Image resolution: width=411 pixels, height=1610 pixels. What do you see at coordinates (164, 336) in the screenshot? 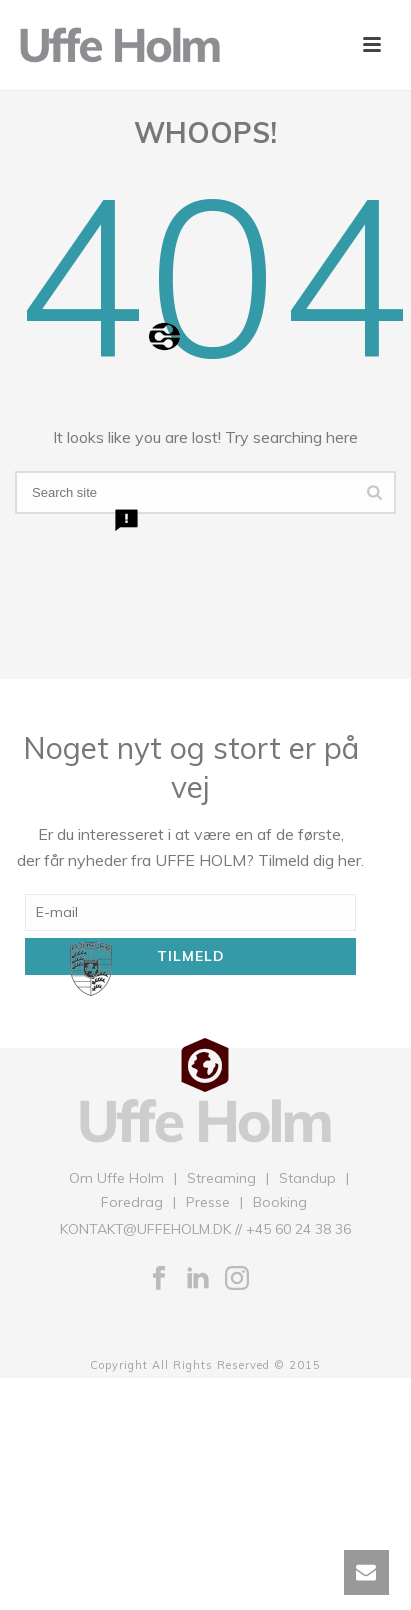
I see `connect to dlna-enabled devices for media streaming` at bounding box center [164, 336].